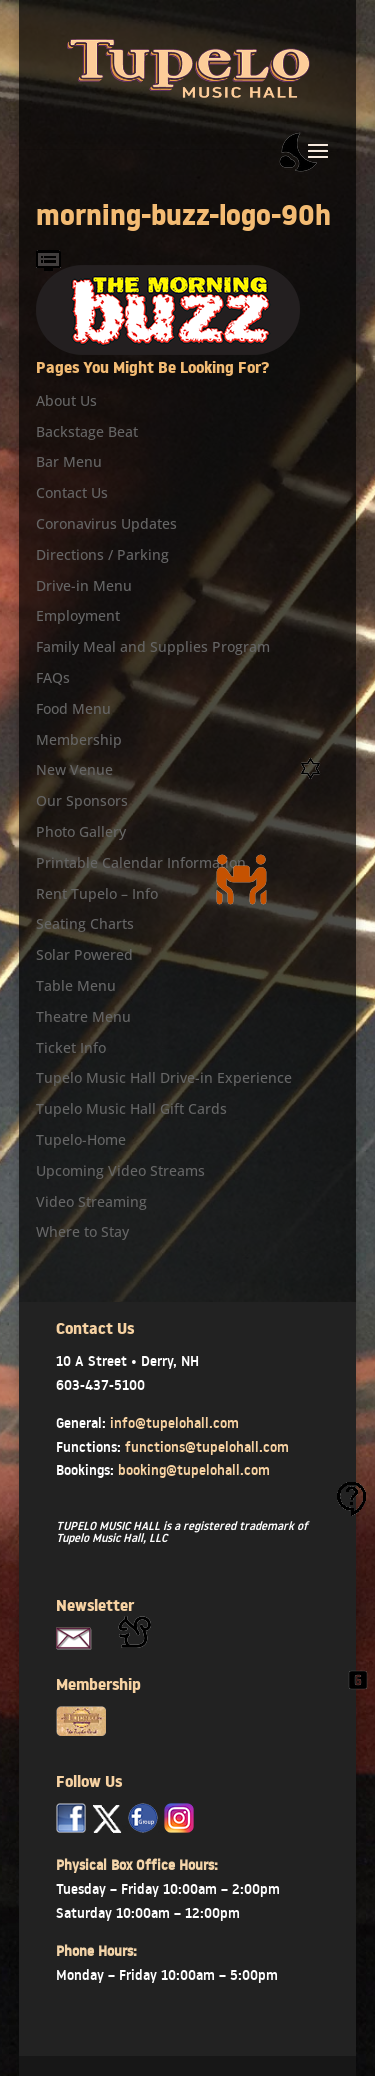 This screenshot has width=375, height=2076. Describe the element at coordinates (241, 879) in the screenshot. I see `team collaboration or shared task` at that location.